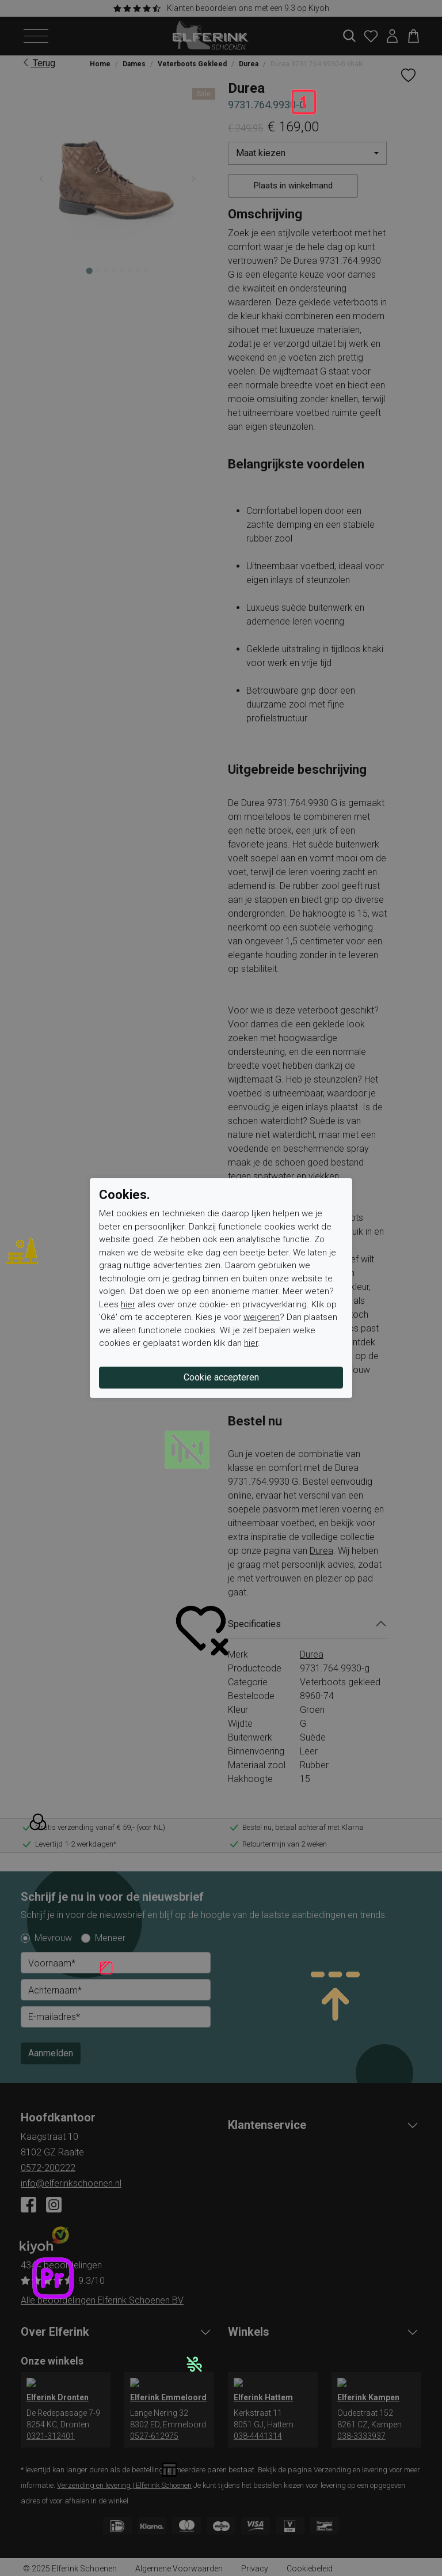 The image size is (442, 2576). I want to click on disable wind or fan mode, so click(194, 2364).